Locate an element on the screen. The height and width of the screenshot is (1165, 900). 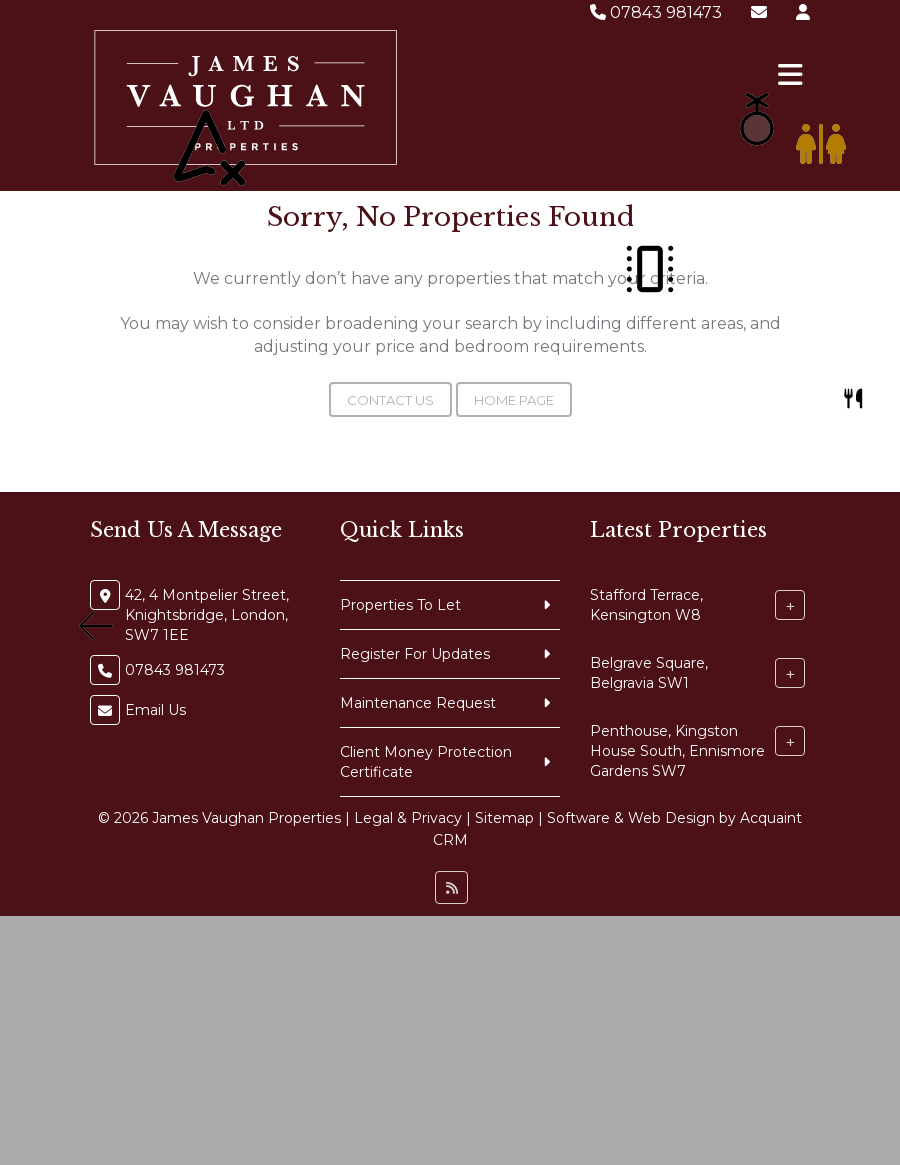
disable navigation or GPS tracking is located at coordinates (206, 146).